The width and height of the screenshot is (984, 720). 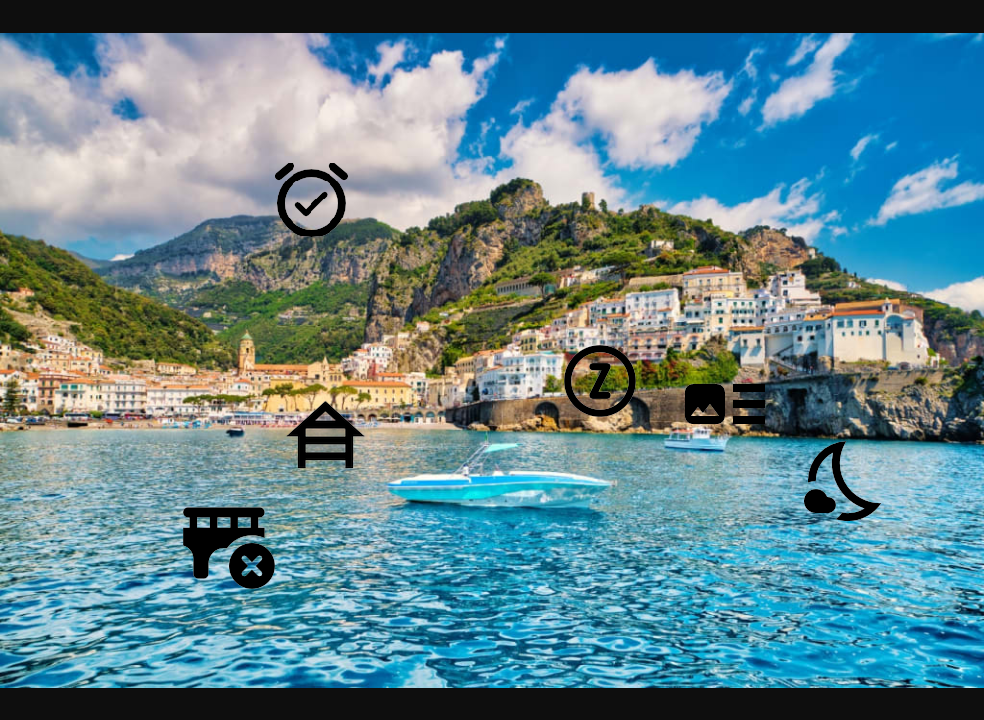 I want to click on indicates a bridge or crossing is closed or unavailable, so click(x=229, y=543).